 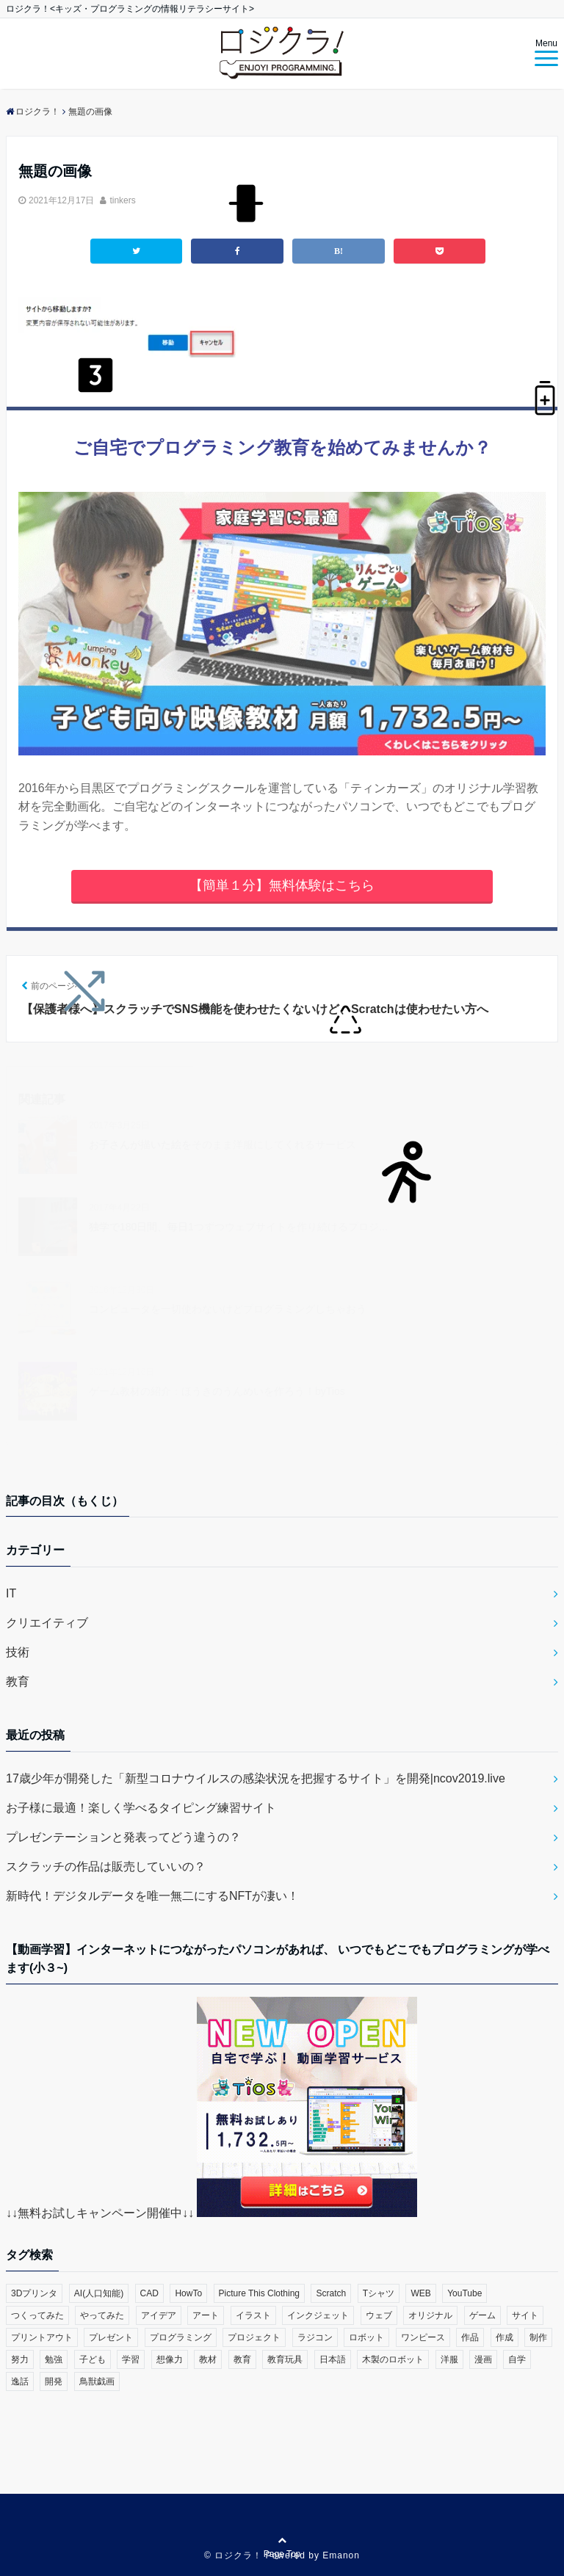 What do you see at coordinates (95, 375) in the screenshot?
I see `select option three from a numbered list` at bounding box center [95, 375].